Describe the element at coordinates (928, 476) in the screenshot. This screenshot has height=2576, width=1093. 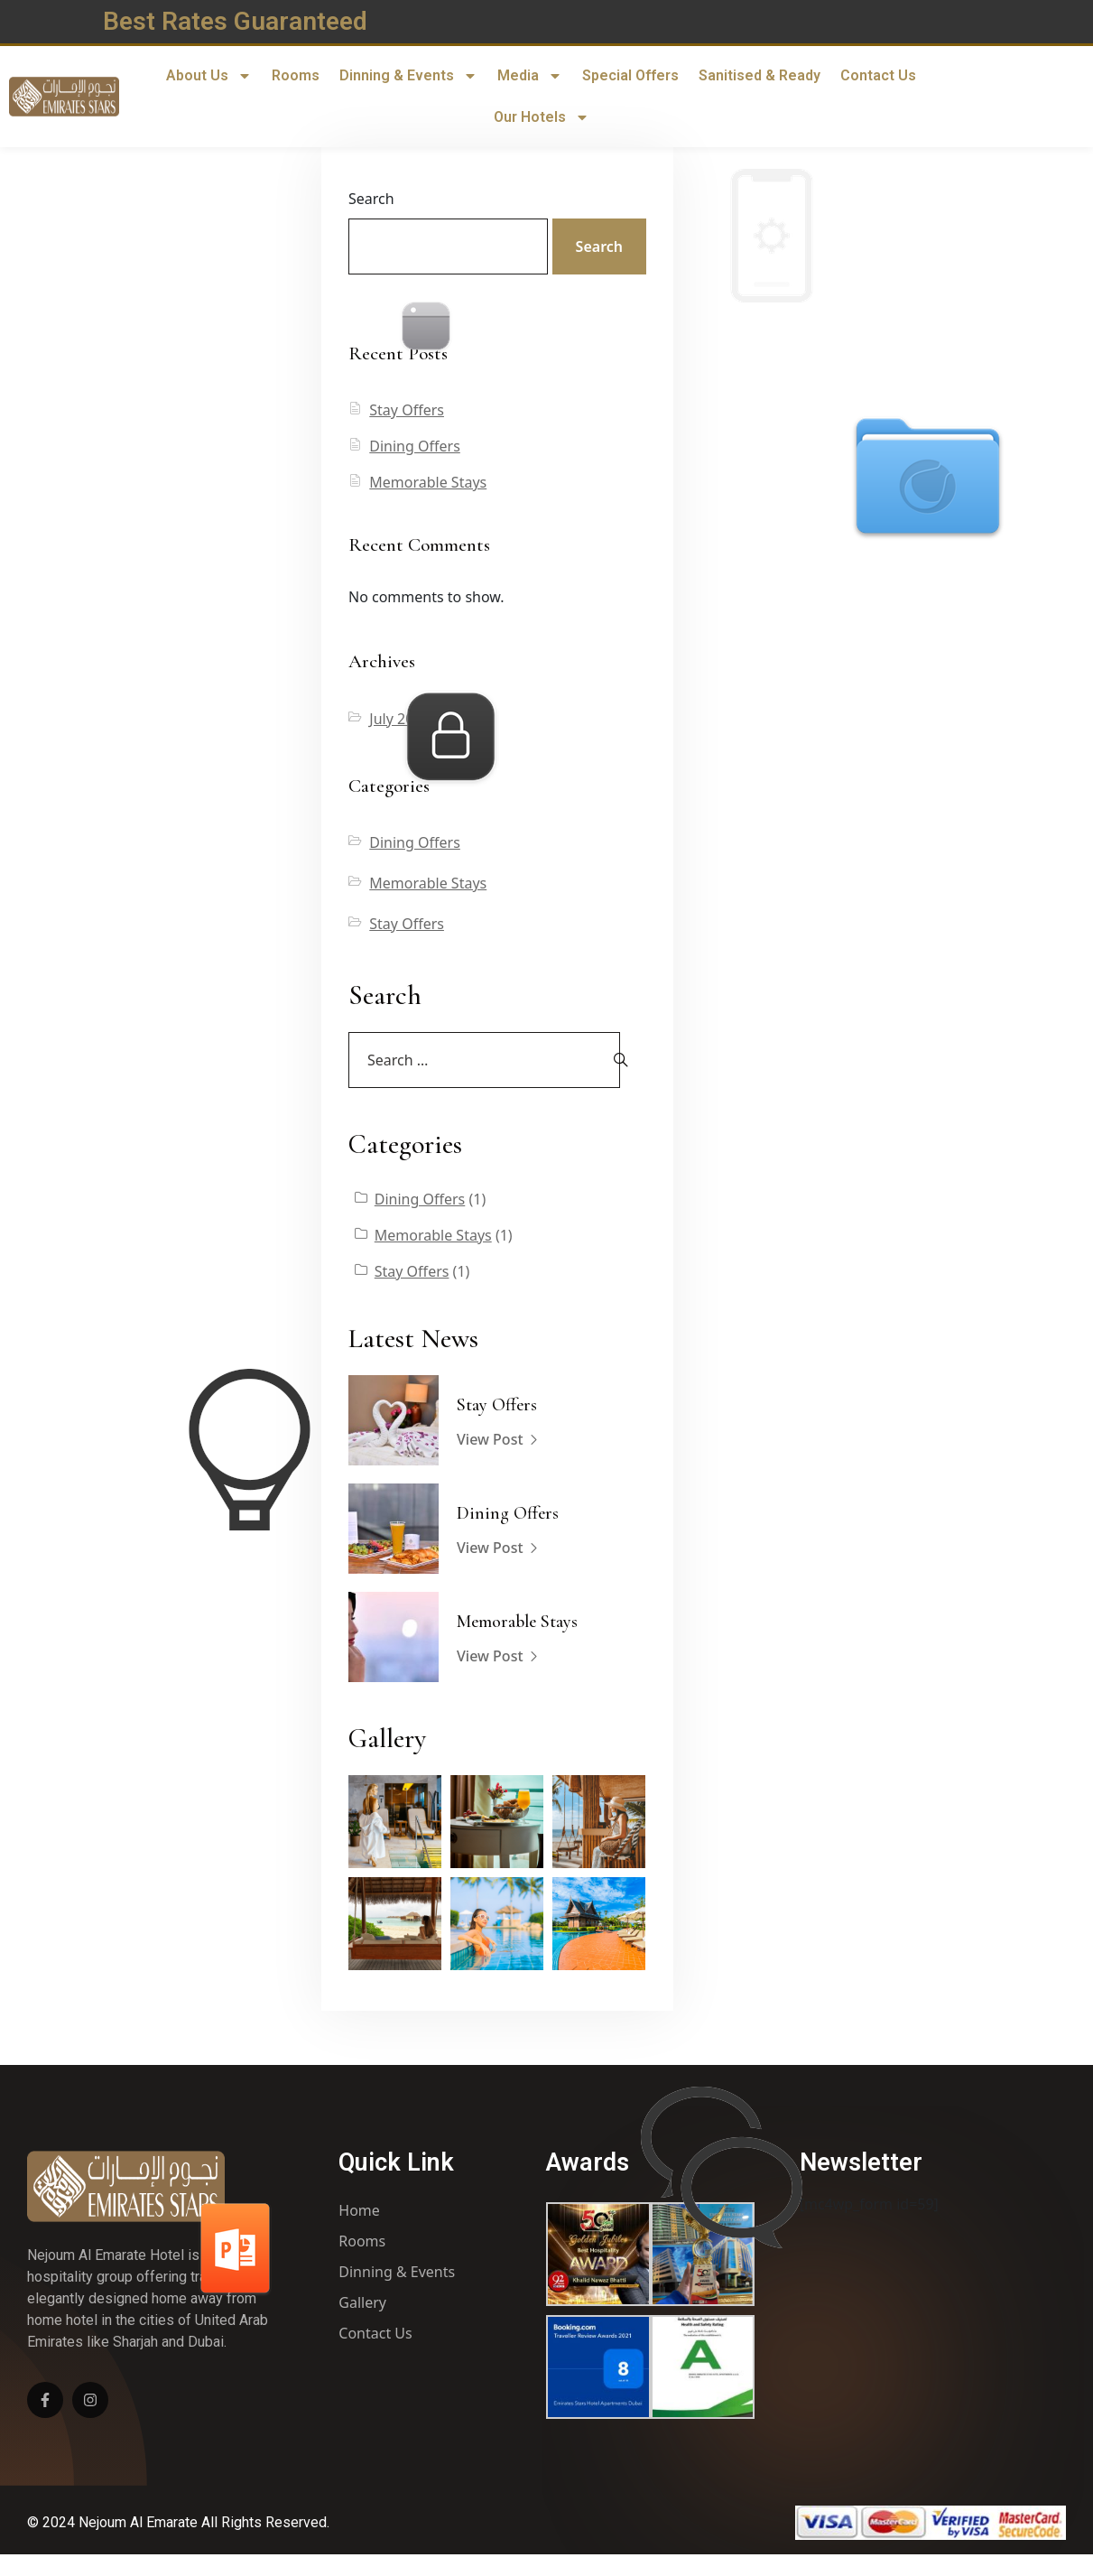
I see `open Maxon application folder` at that location.